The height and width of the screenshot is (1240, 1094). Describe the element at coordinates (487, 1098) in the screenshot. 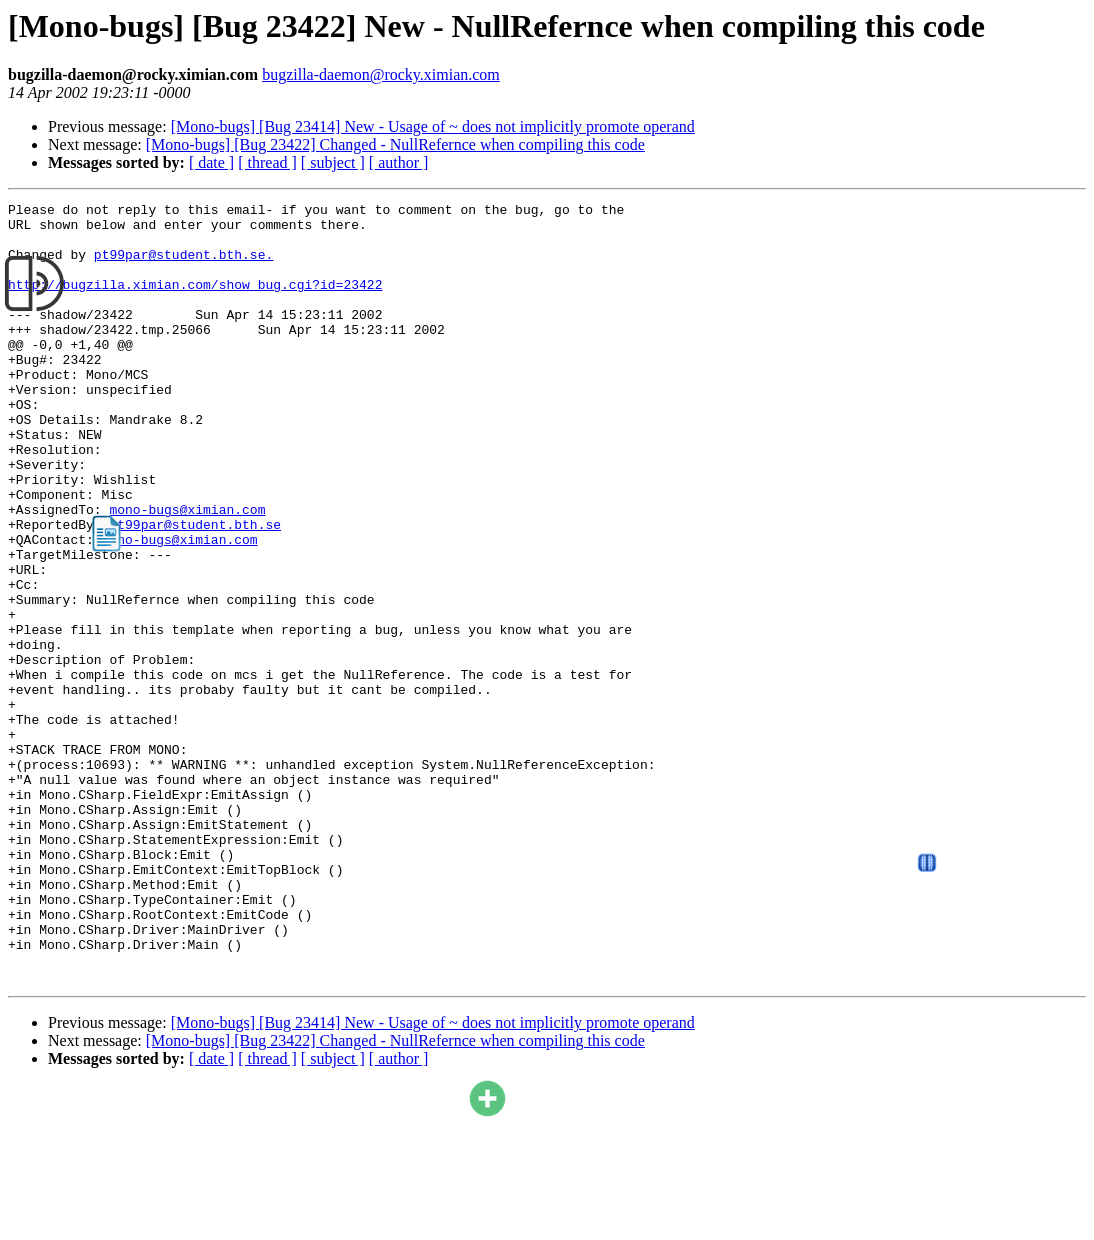

I see `indicates a newly added file in version control` at that location.